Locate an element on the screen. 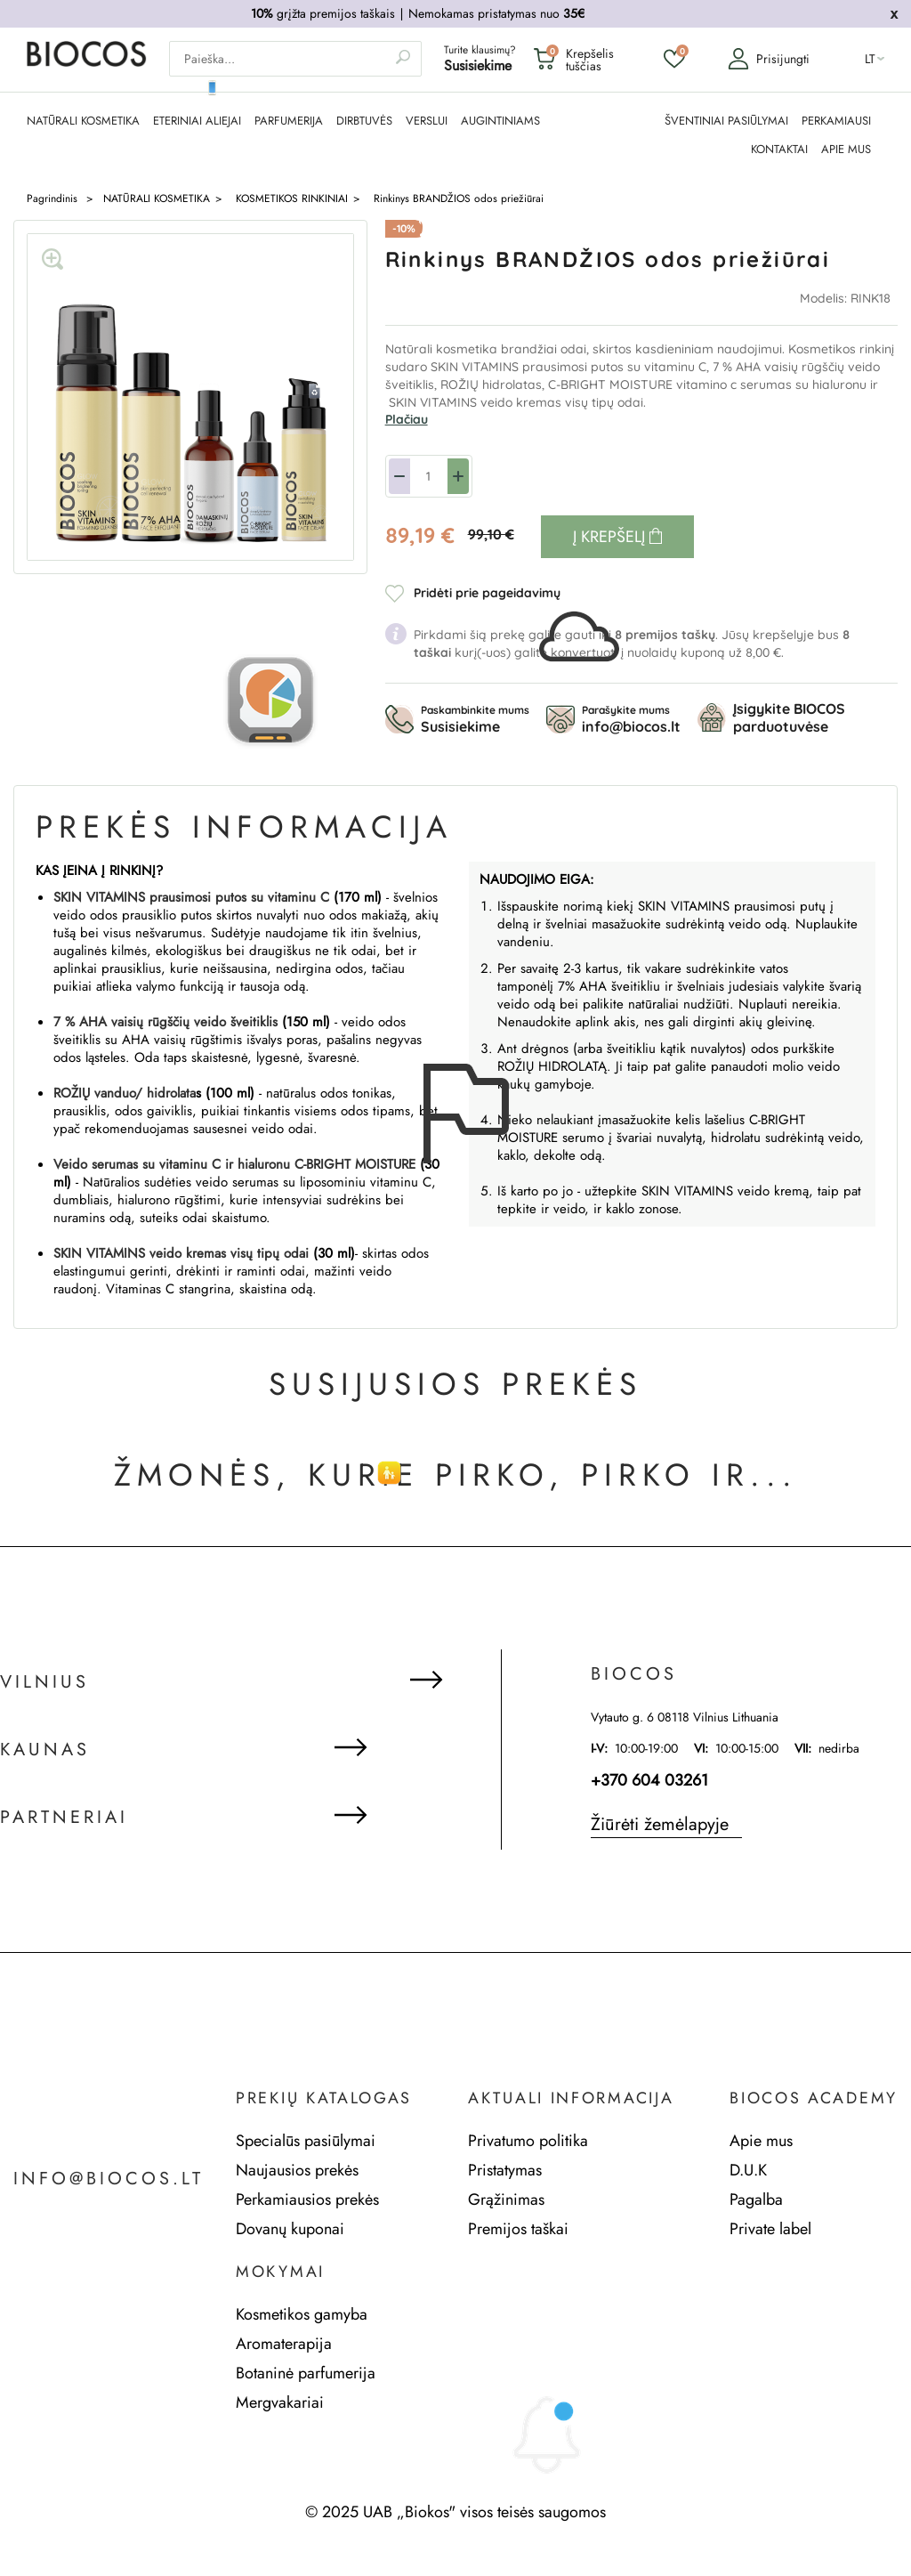  access cloud storage or sync settings is located at coordinates (579, 636).